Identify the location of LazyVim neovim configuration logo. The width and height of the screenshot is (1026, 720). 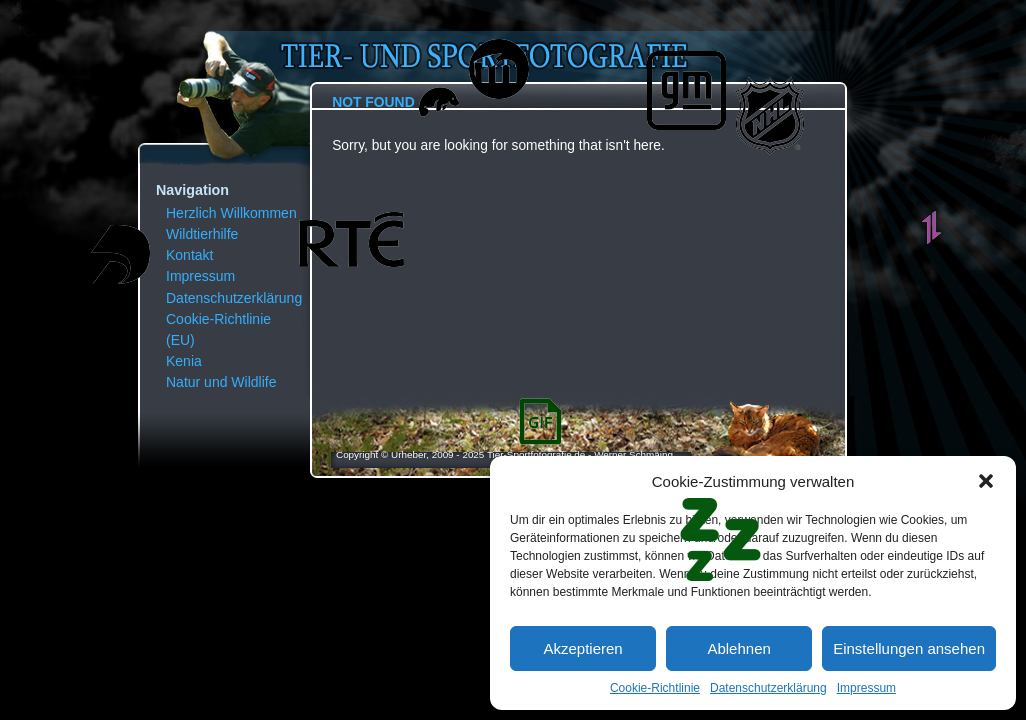
(720, 539).